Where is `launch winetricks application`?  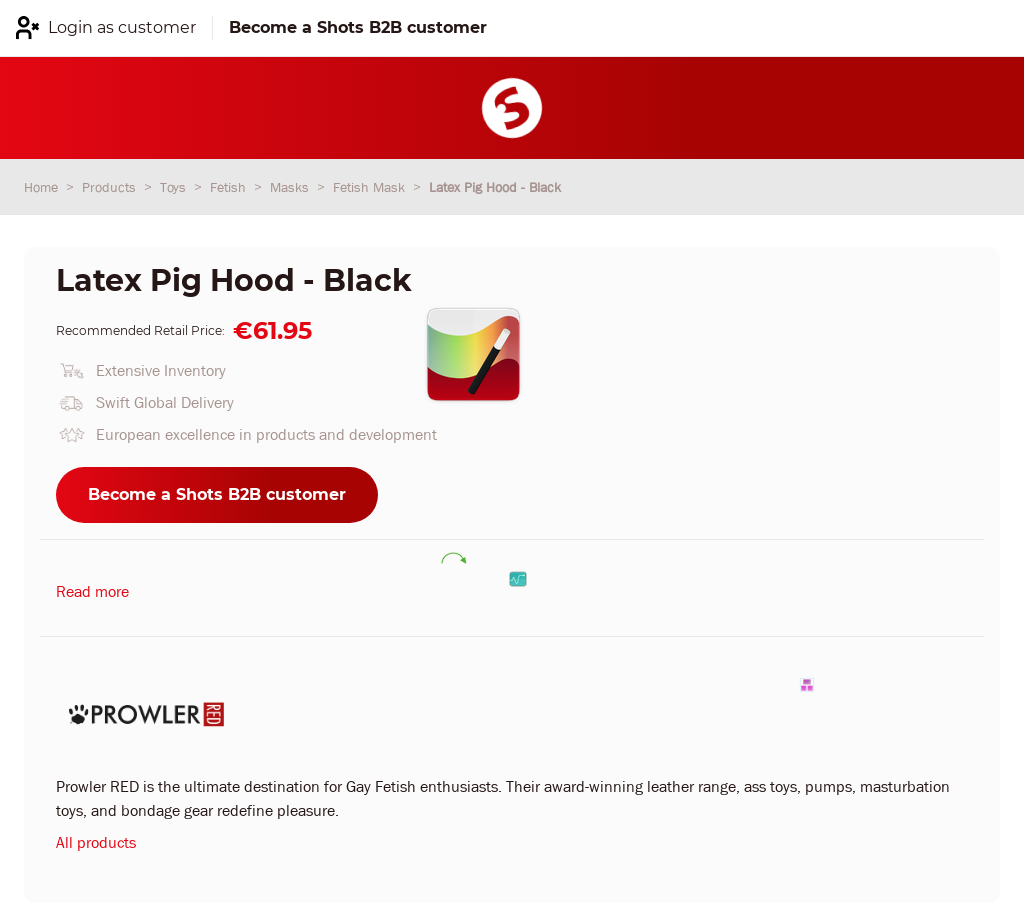 launch winetricks application is located at coordinates (473, 354).